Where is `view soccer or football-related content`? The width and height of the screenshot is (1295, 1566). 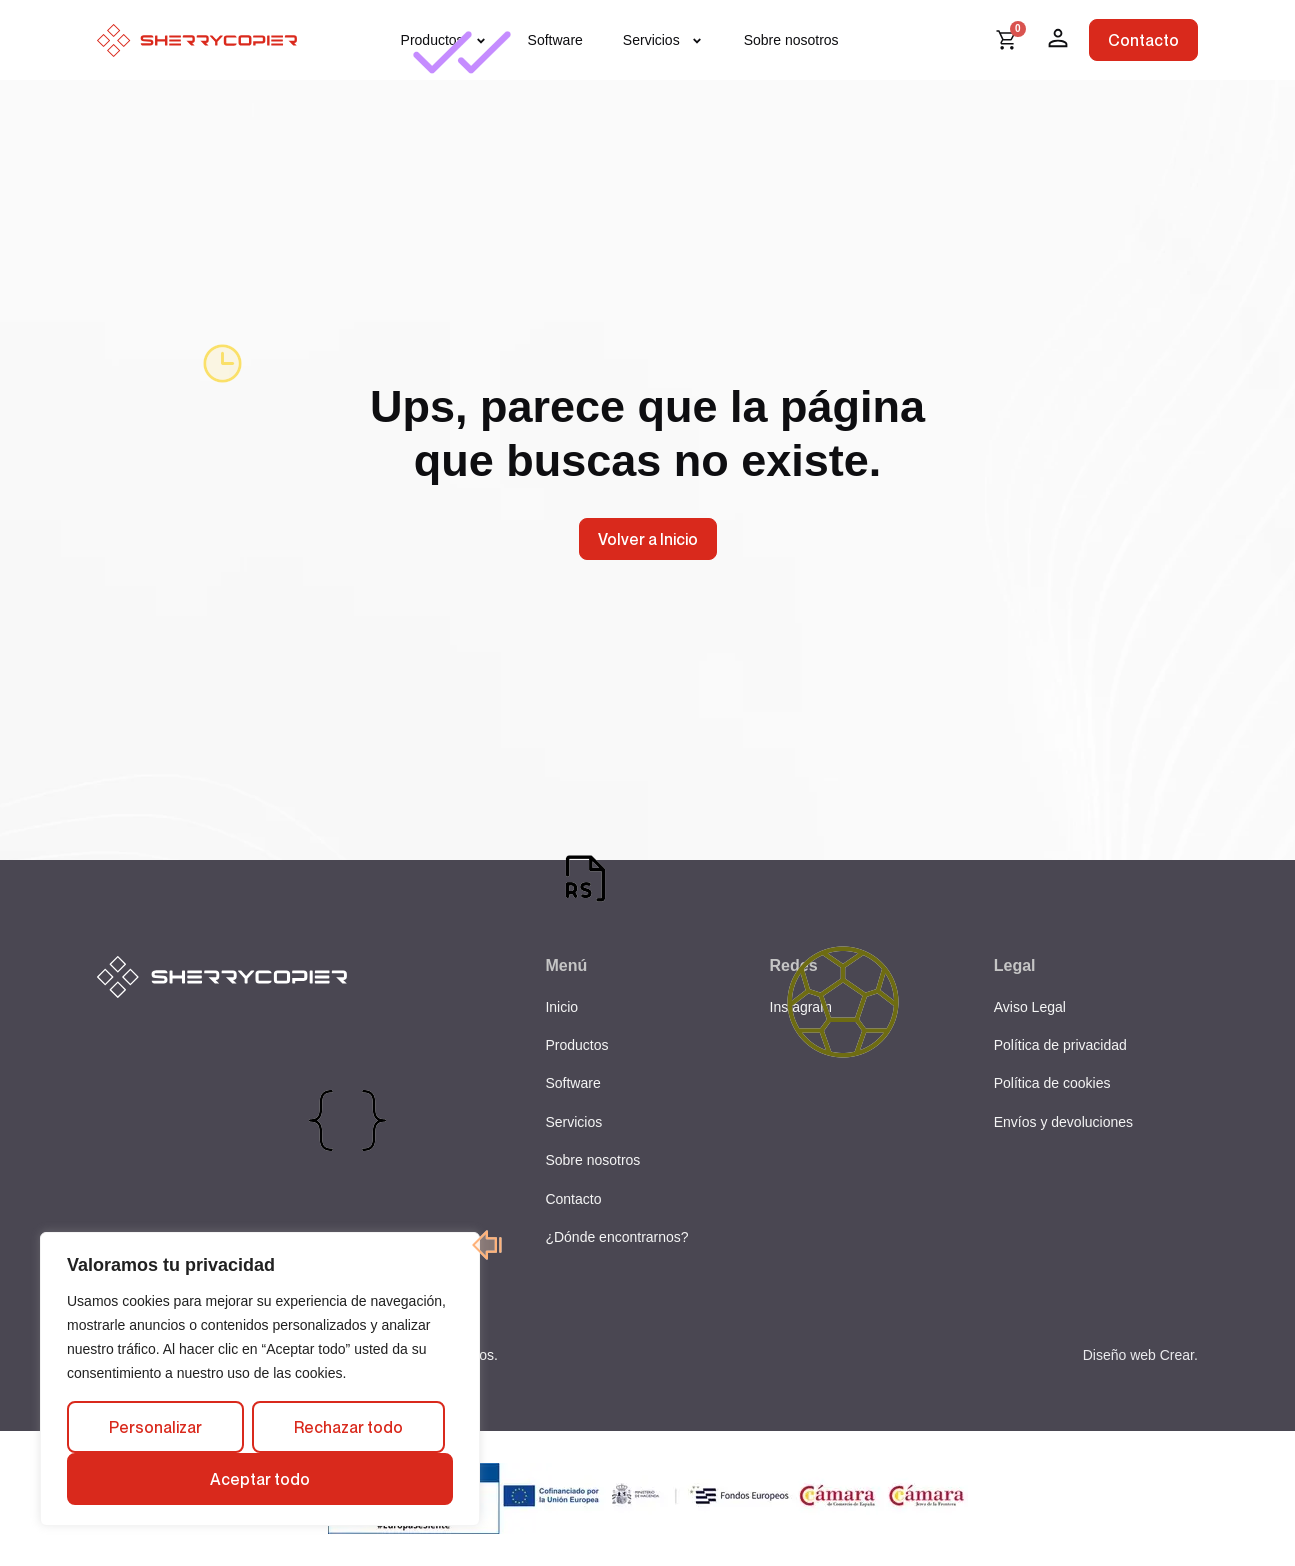 view soccer or football-related content is located at coordinates (843, 1002).